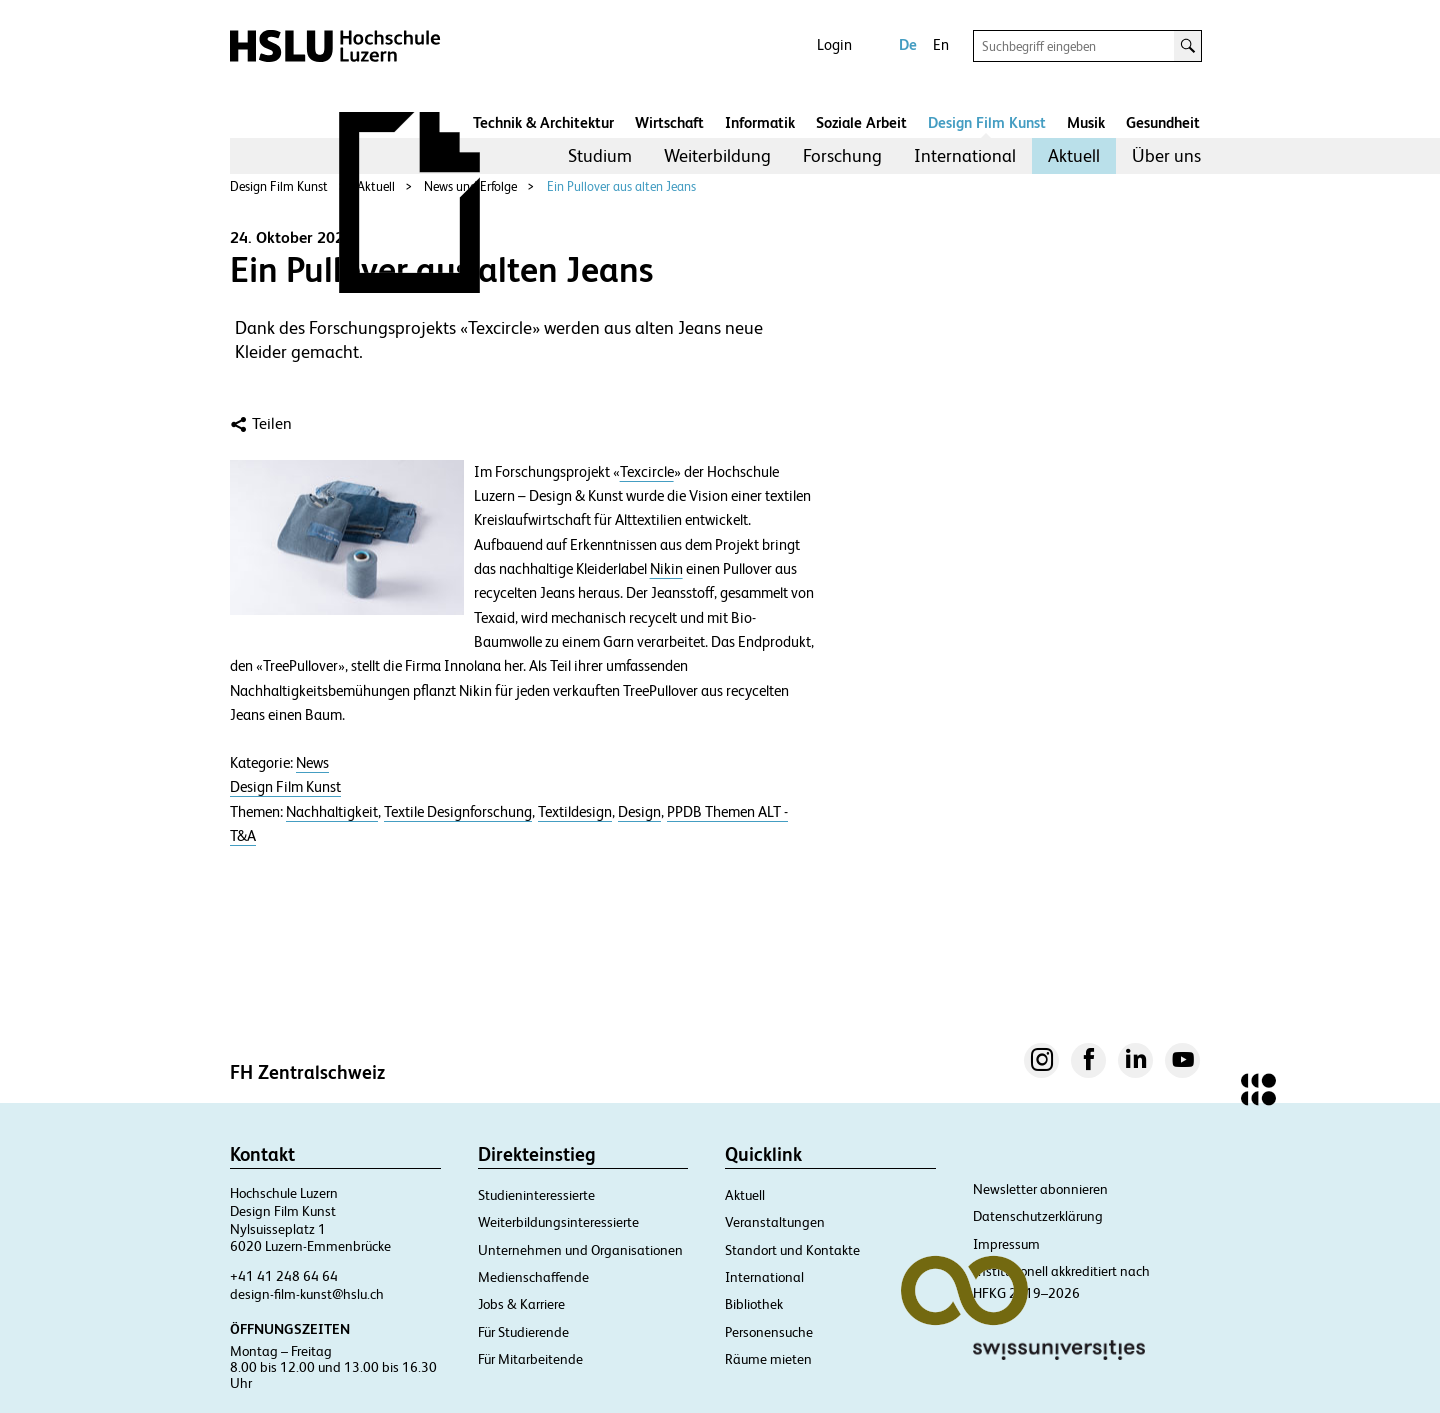  Describe the element at coordinates (409, 202) in the screenshot. I see `open giphy to search for gifs` at that location.